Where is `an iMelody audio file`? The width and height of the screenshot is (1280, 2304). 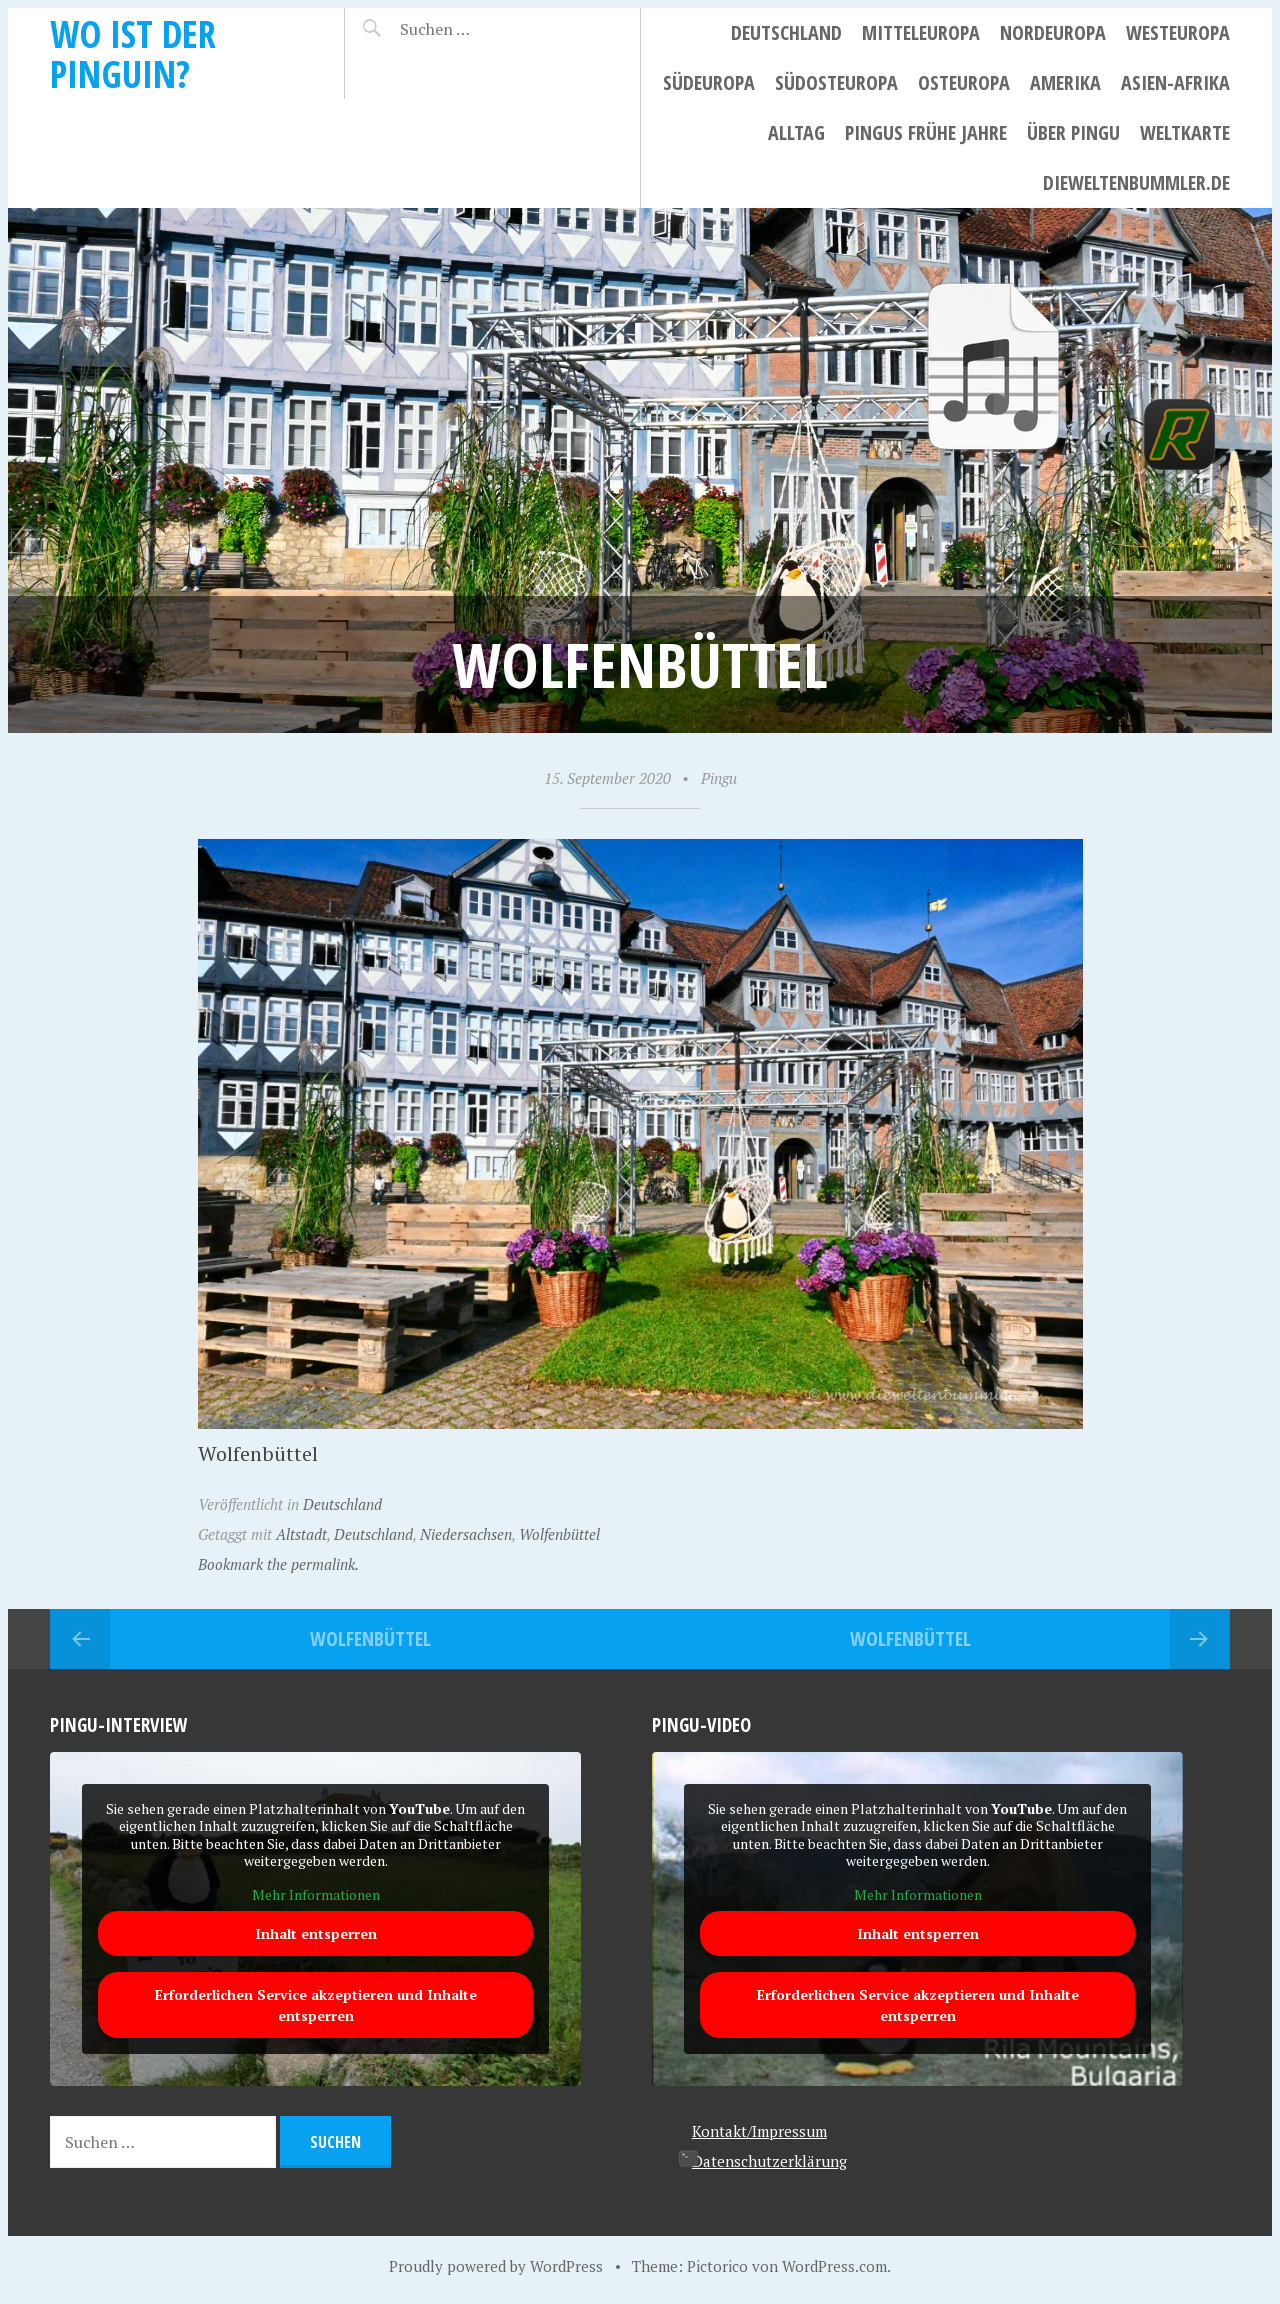 an iMelody audio file is located at coordinates (993, 366).